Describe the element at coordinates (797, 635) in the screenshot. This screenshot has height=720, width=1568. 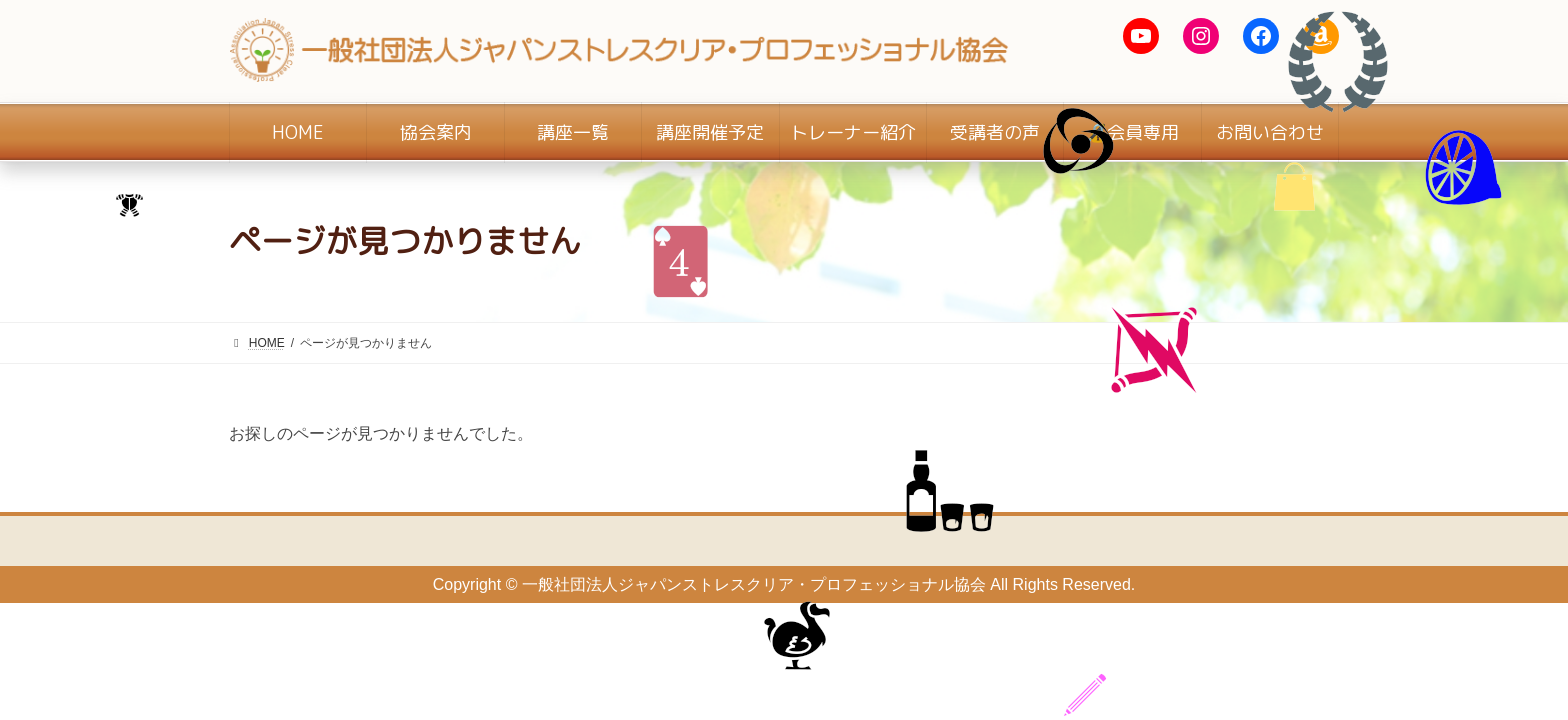
I see `dodo bird icon for extinct species or wildlife game` at that location.